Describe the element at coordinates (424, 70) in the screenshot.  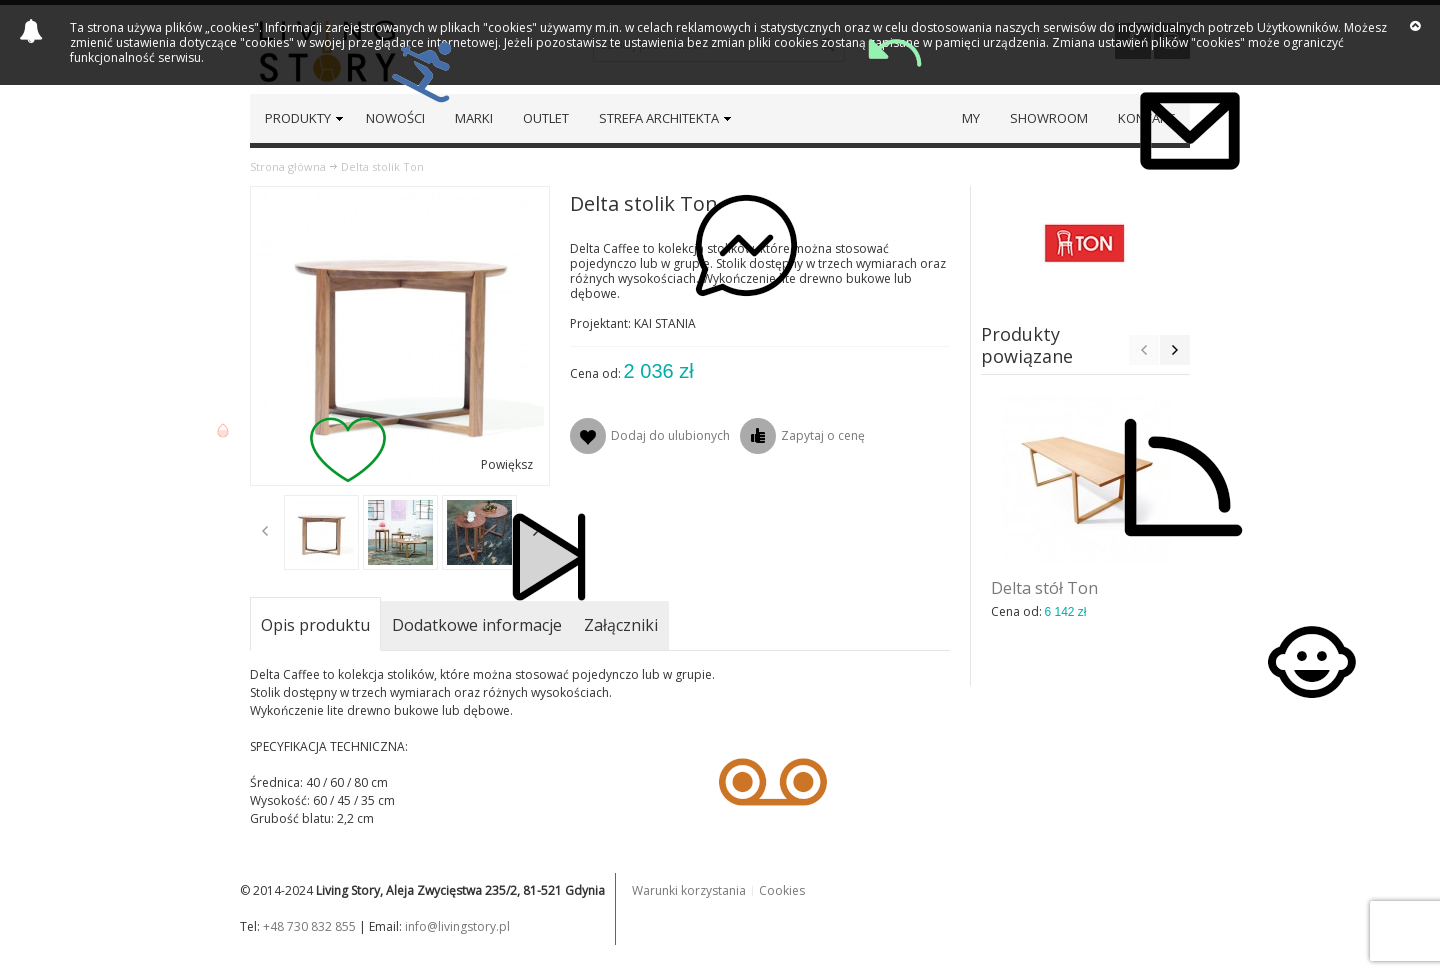
I see `access skiing or winter sports information` at that location.